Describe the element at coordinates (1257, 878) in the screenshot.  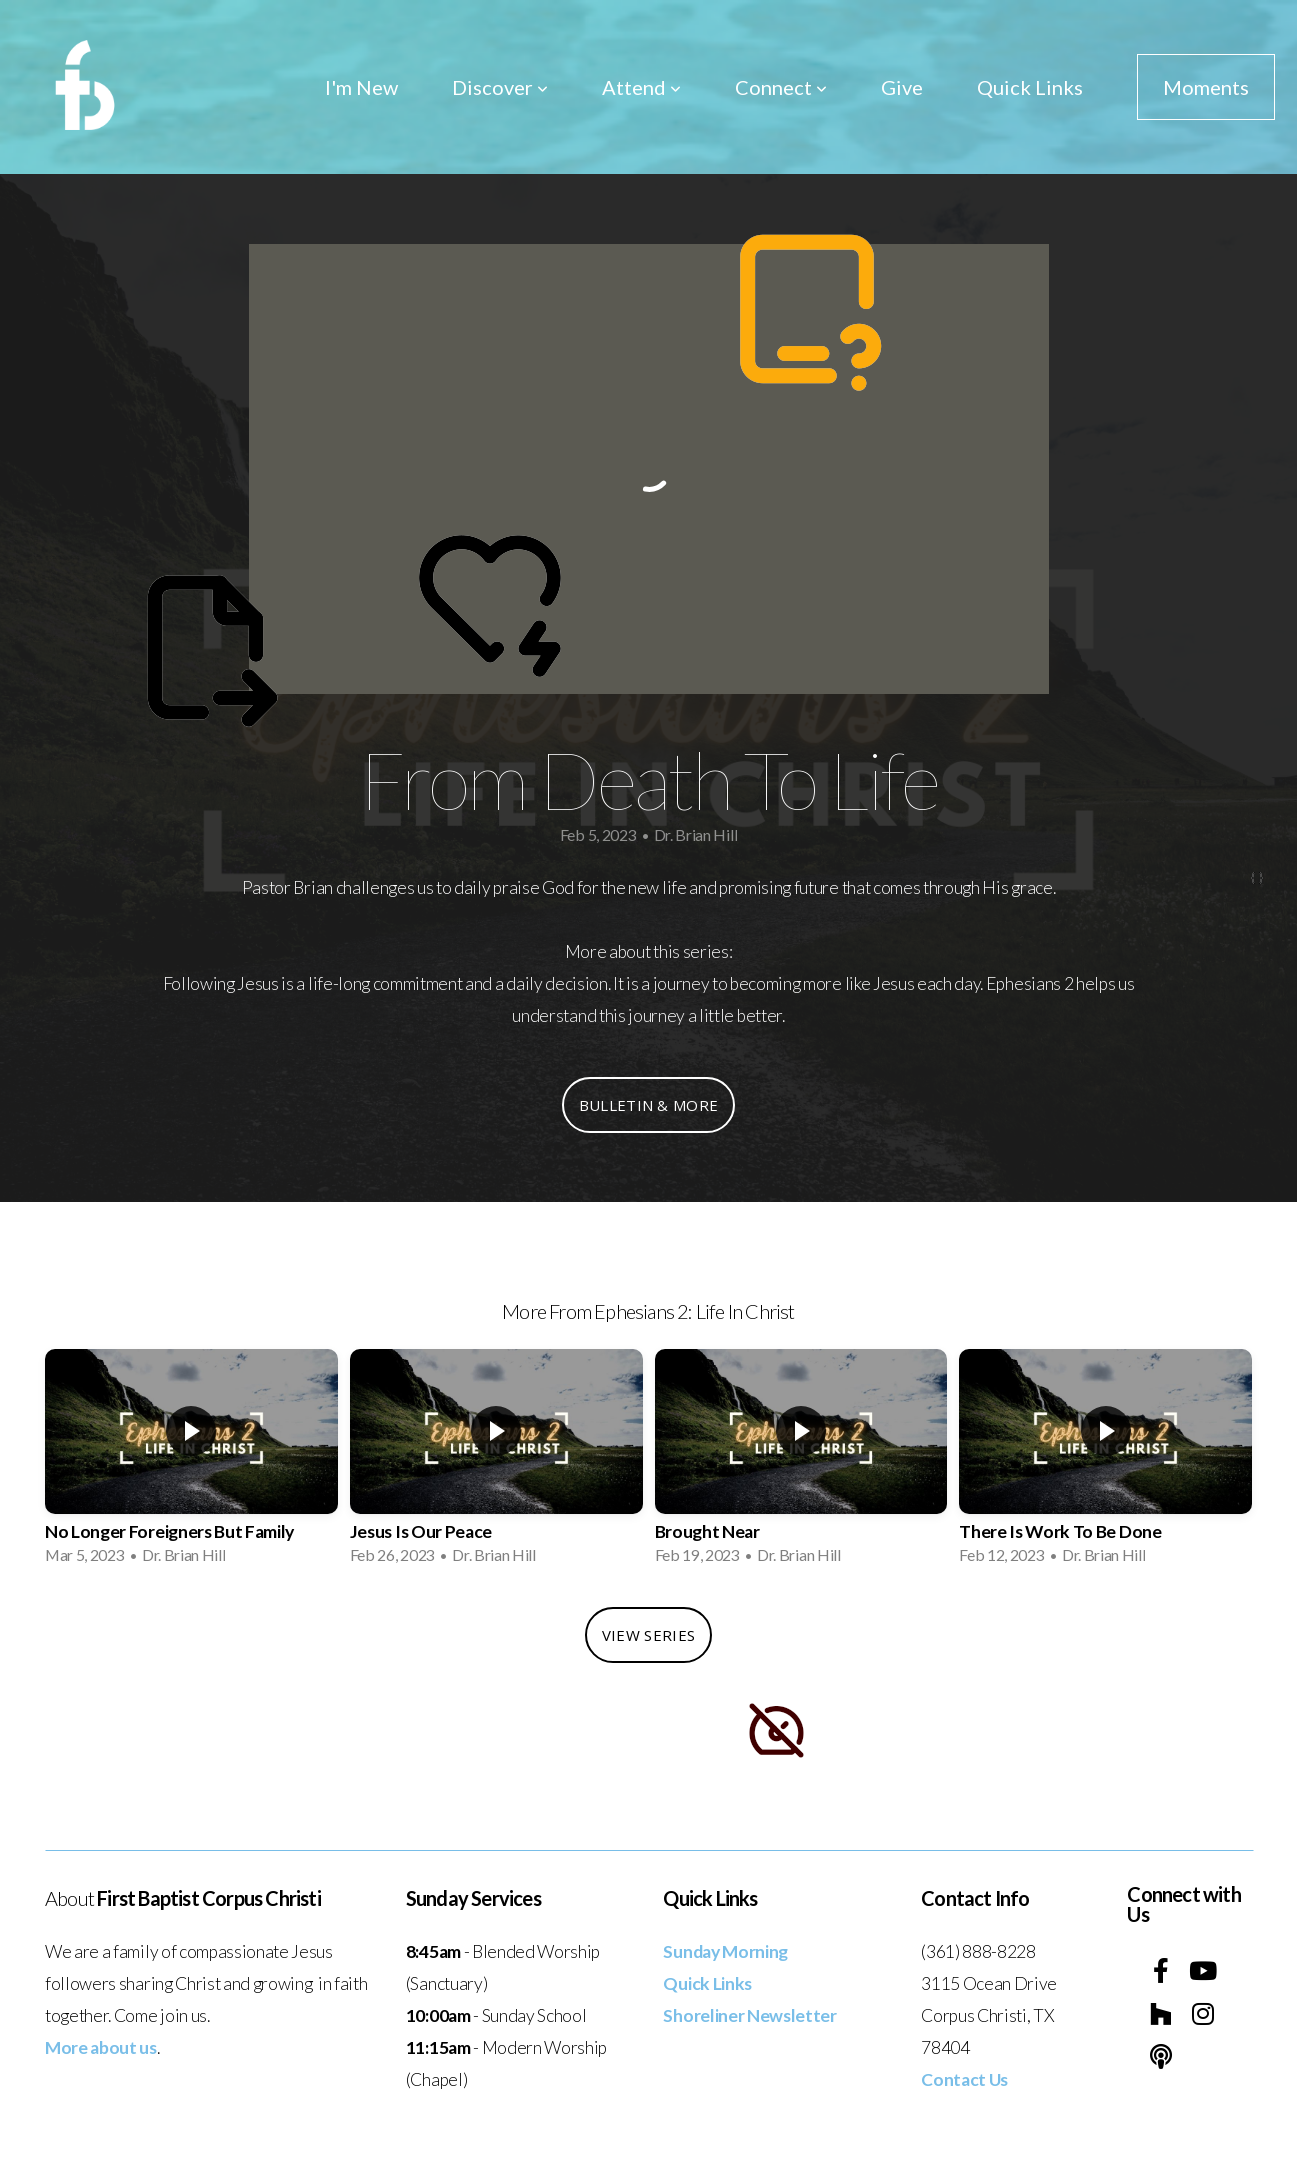
I see `indicates a JSON file type` at that location.